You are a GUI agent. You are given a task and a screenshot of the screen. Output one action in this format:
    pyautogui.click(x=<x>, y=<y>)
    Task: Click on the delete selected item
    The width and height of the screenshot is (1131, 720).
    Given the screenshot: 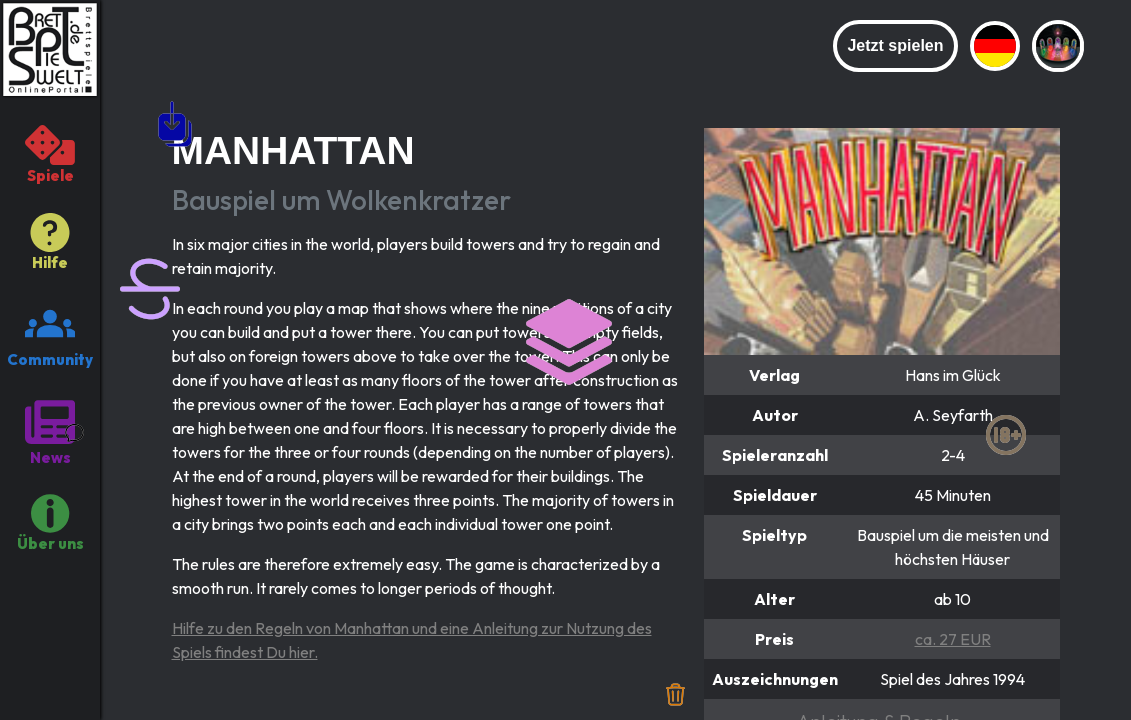 What is the action you would take?
    pyautogui.click(x=675, y=694)
    